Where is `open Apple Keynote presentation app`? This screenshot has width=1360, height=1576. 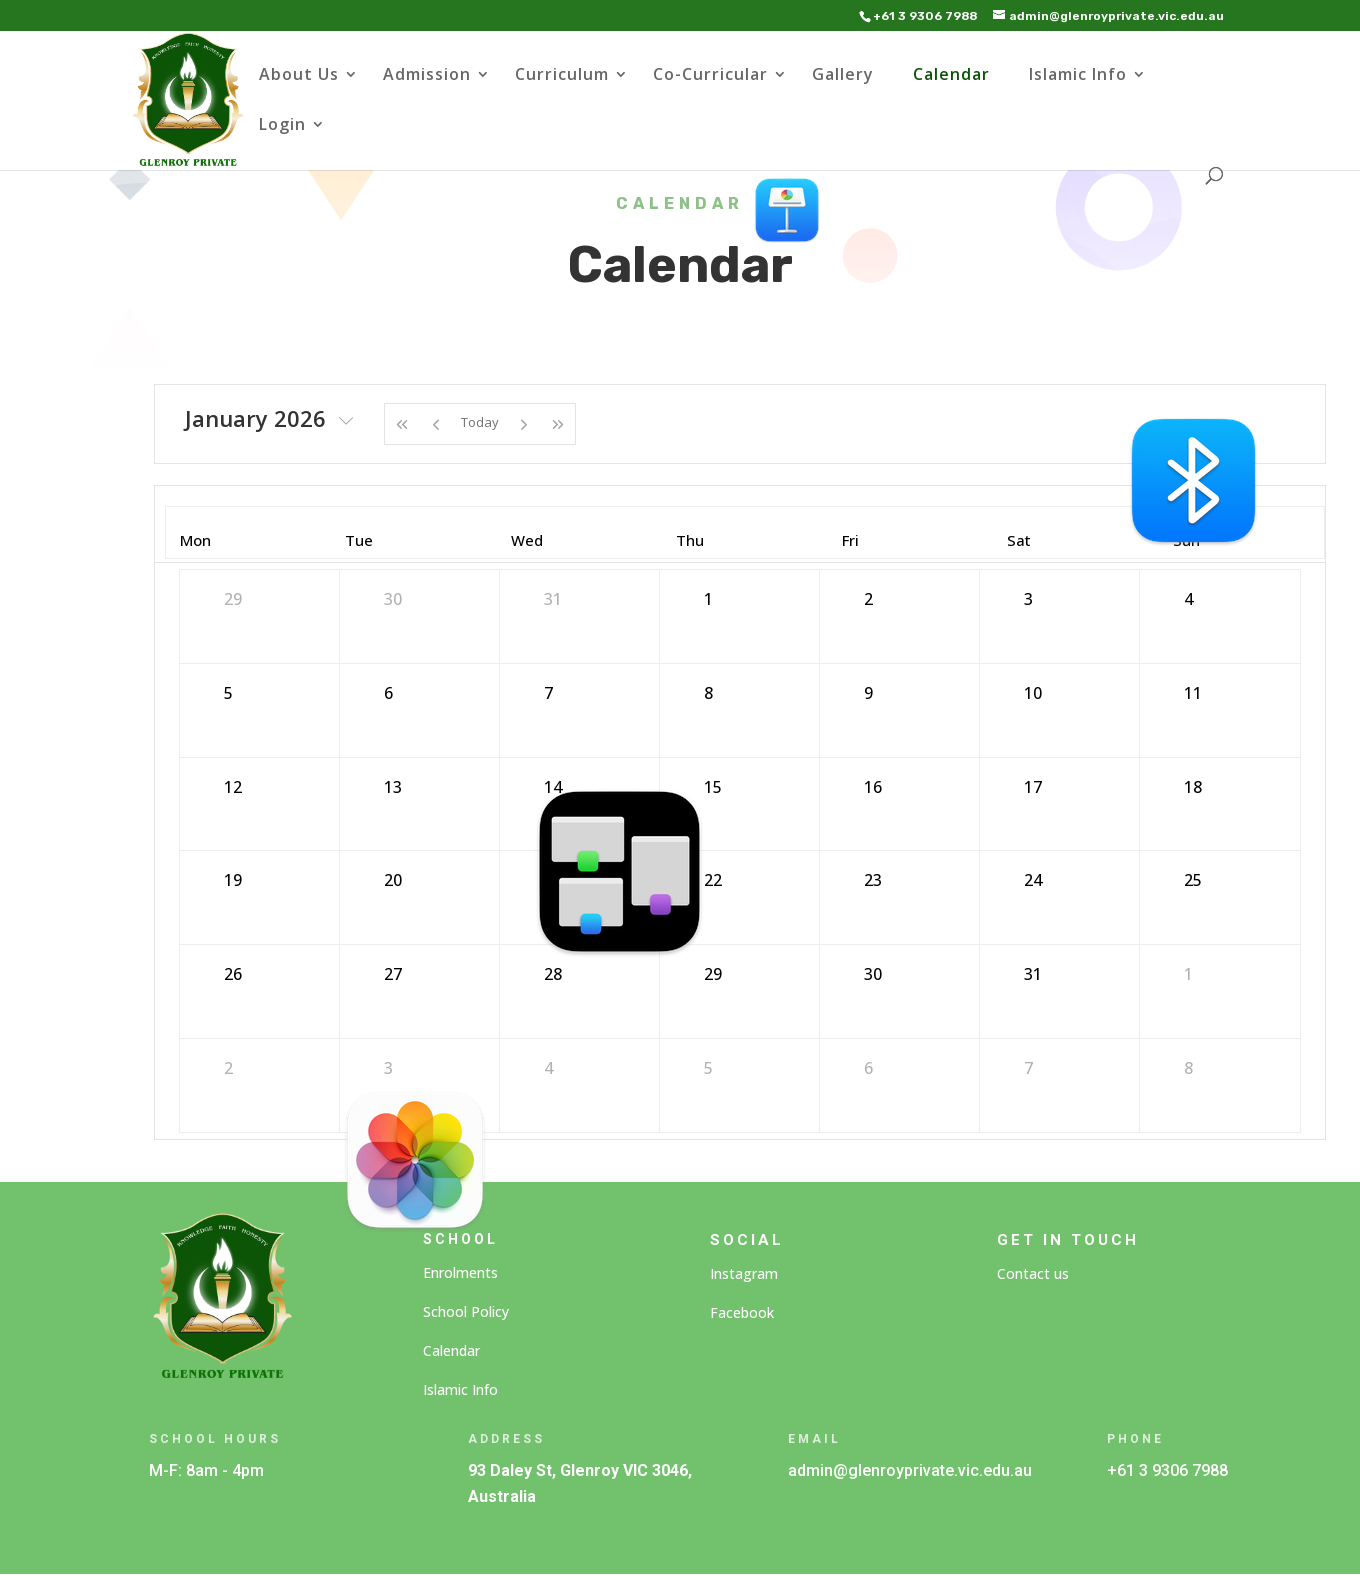 open Apple Keynote presentation app is located at coordinates (787, 210).